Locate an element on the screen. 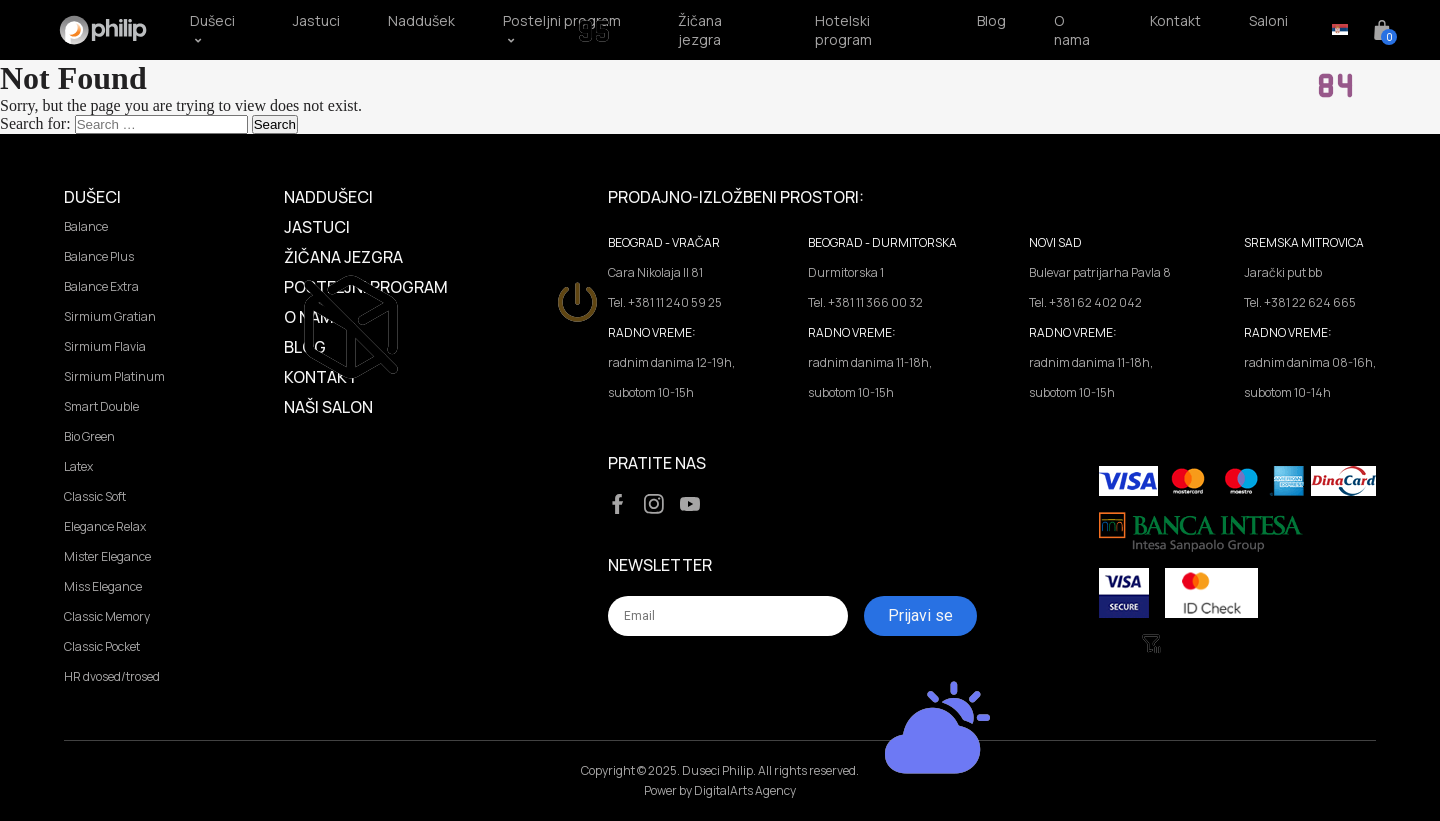 This screenshot has width=1440, height=821. pause active filters is located at coordinates (1151, 643).